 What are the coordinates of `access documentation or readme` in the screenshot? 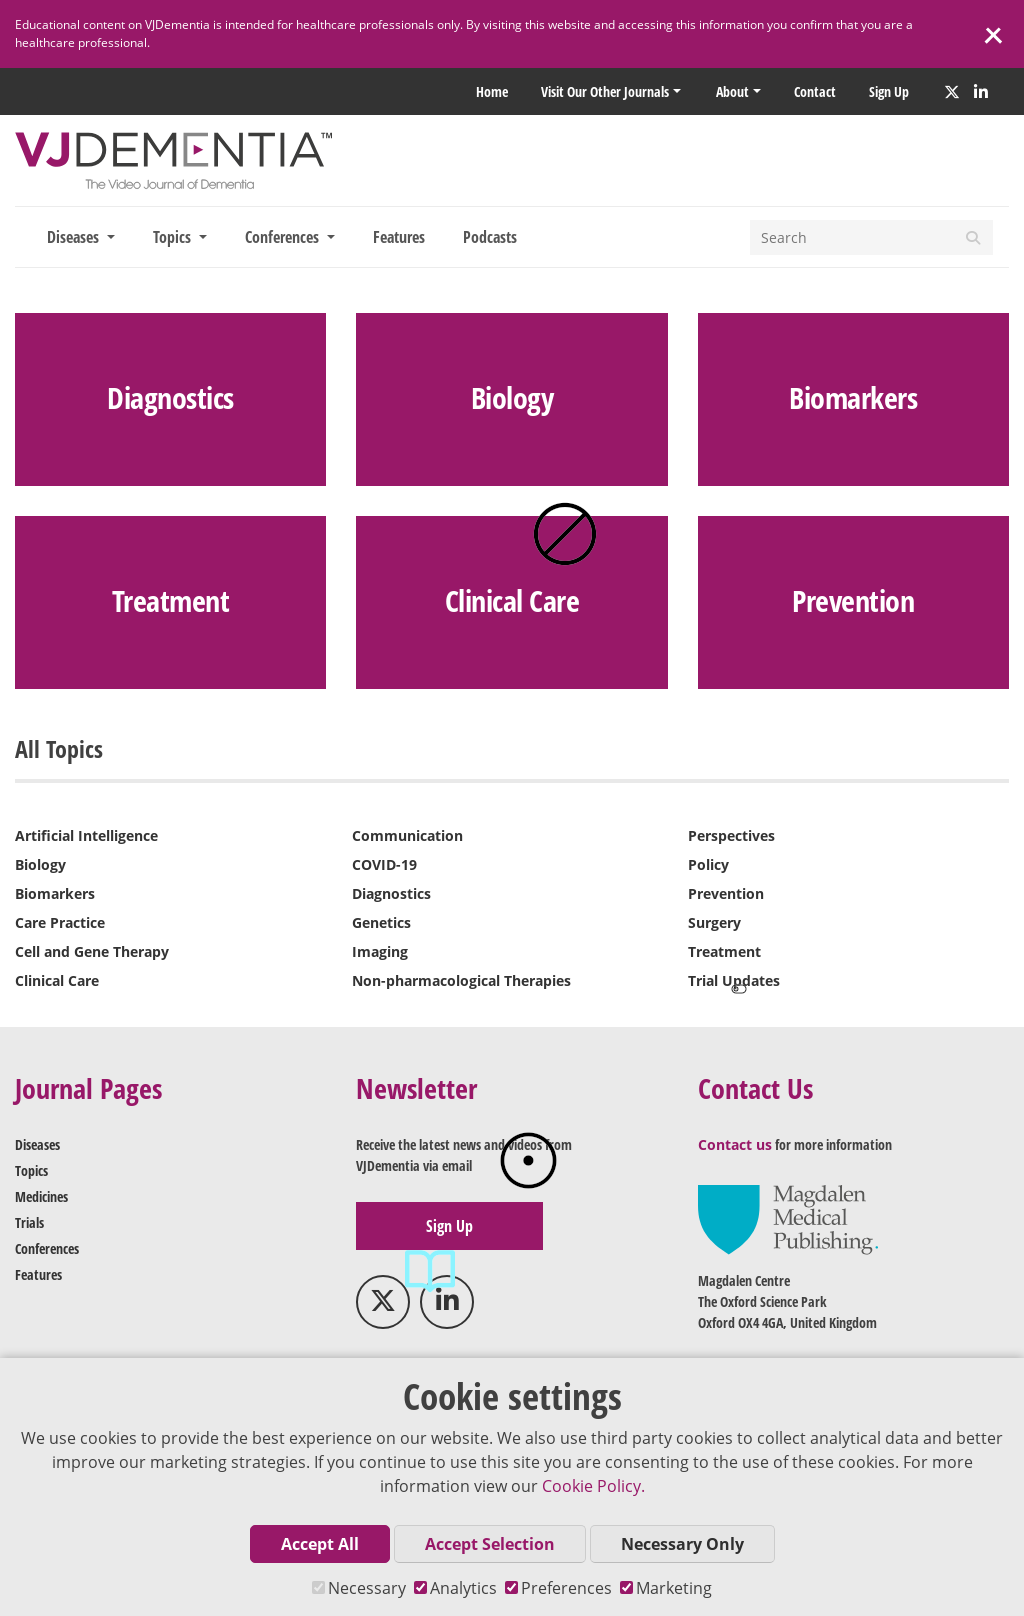 It's located at (430, 1272).